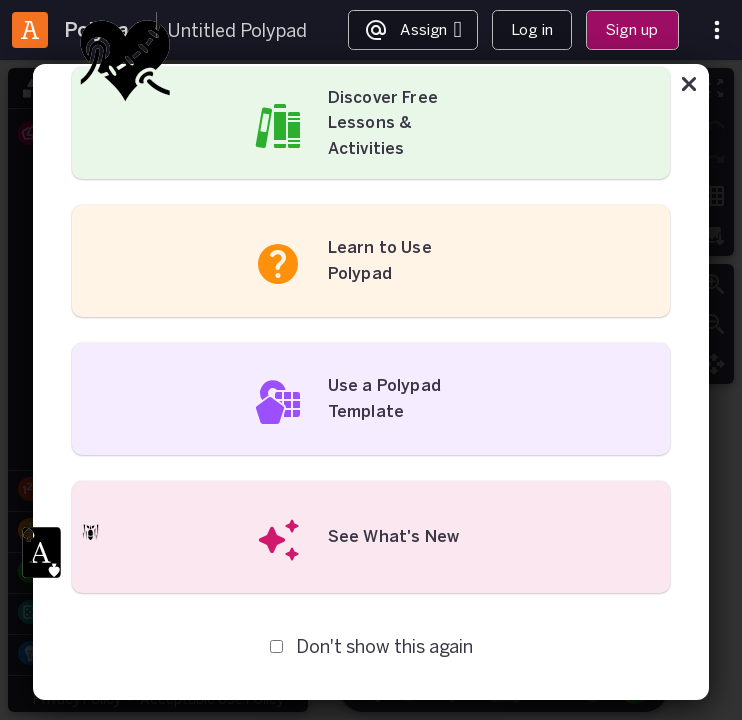  What do you see at coordinates (90, 532) in the screenshot?
I see `indicates an incoming attack or bombing event in gameplay` at bounding box center [90, 532].